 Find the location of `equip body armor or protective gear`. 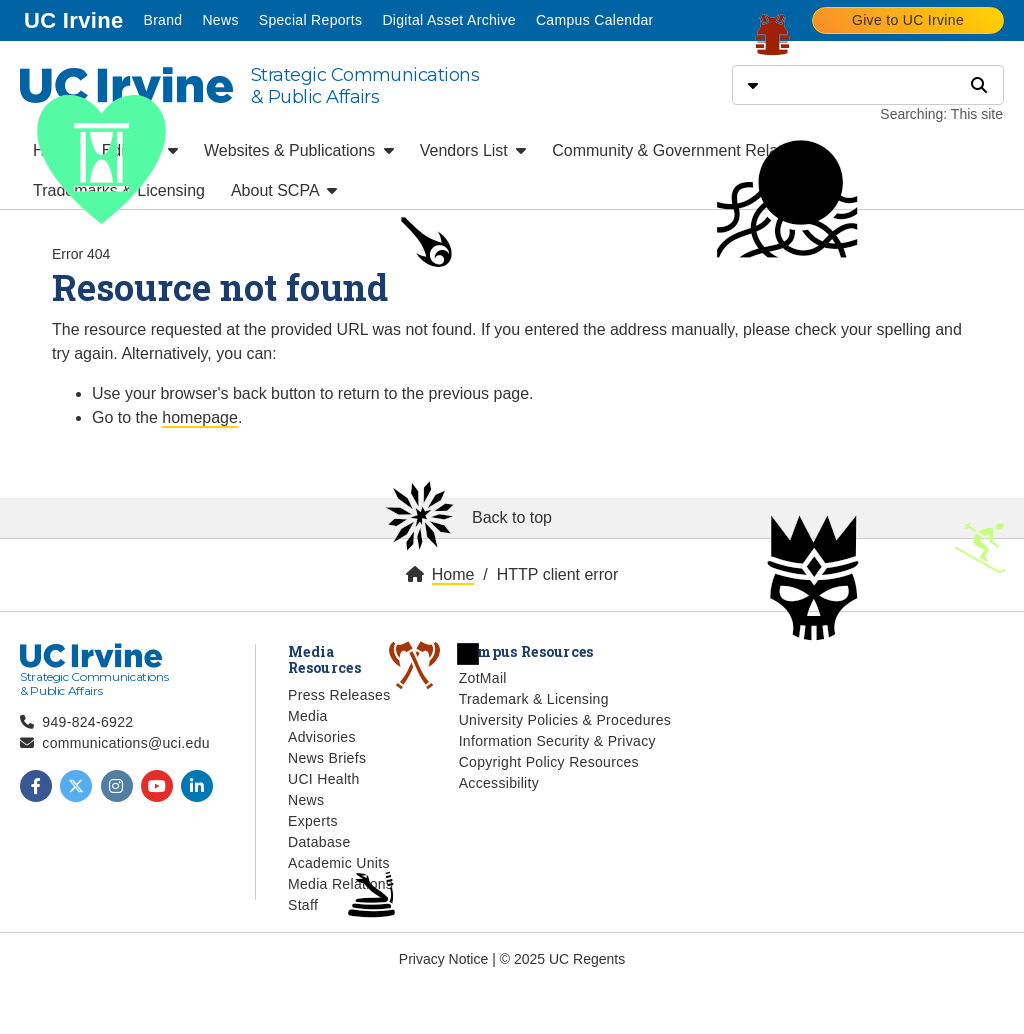

equip body armor or protective gear is located at coordinates (772, 34).